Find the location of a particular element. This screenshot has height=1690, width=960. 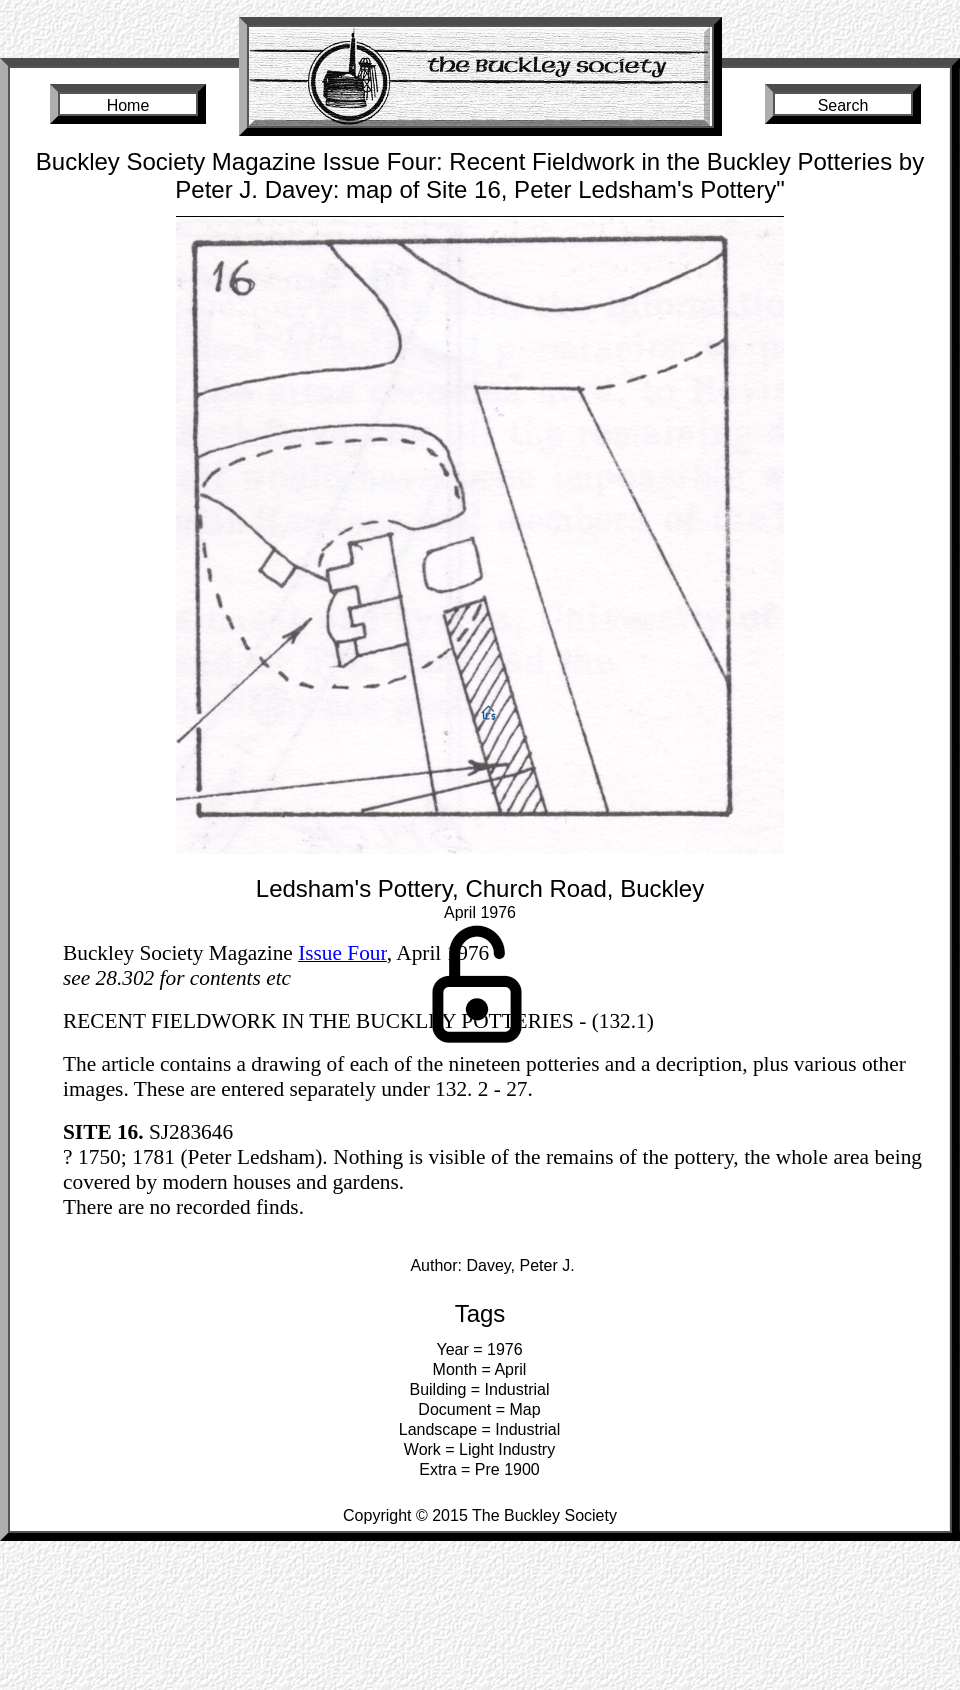

view home financing or mortgage options is located at coordinates (488, 712).